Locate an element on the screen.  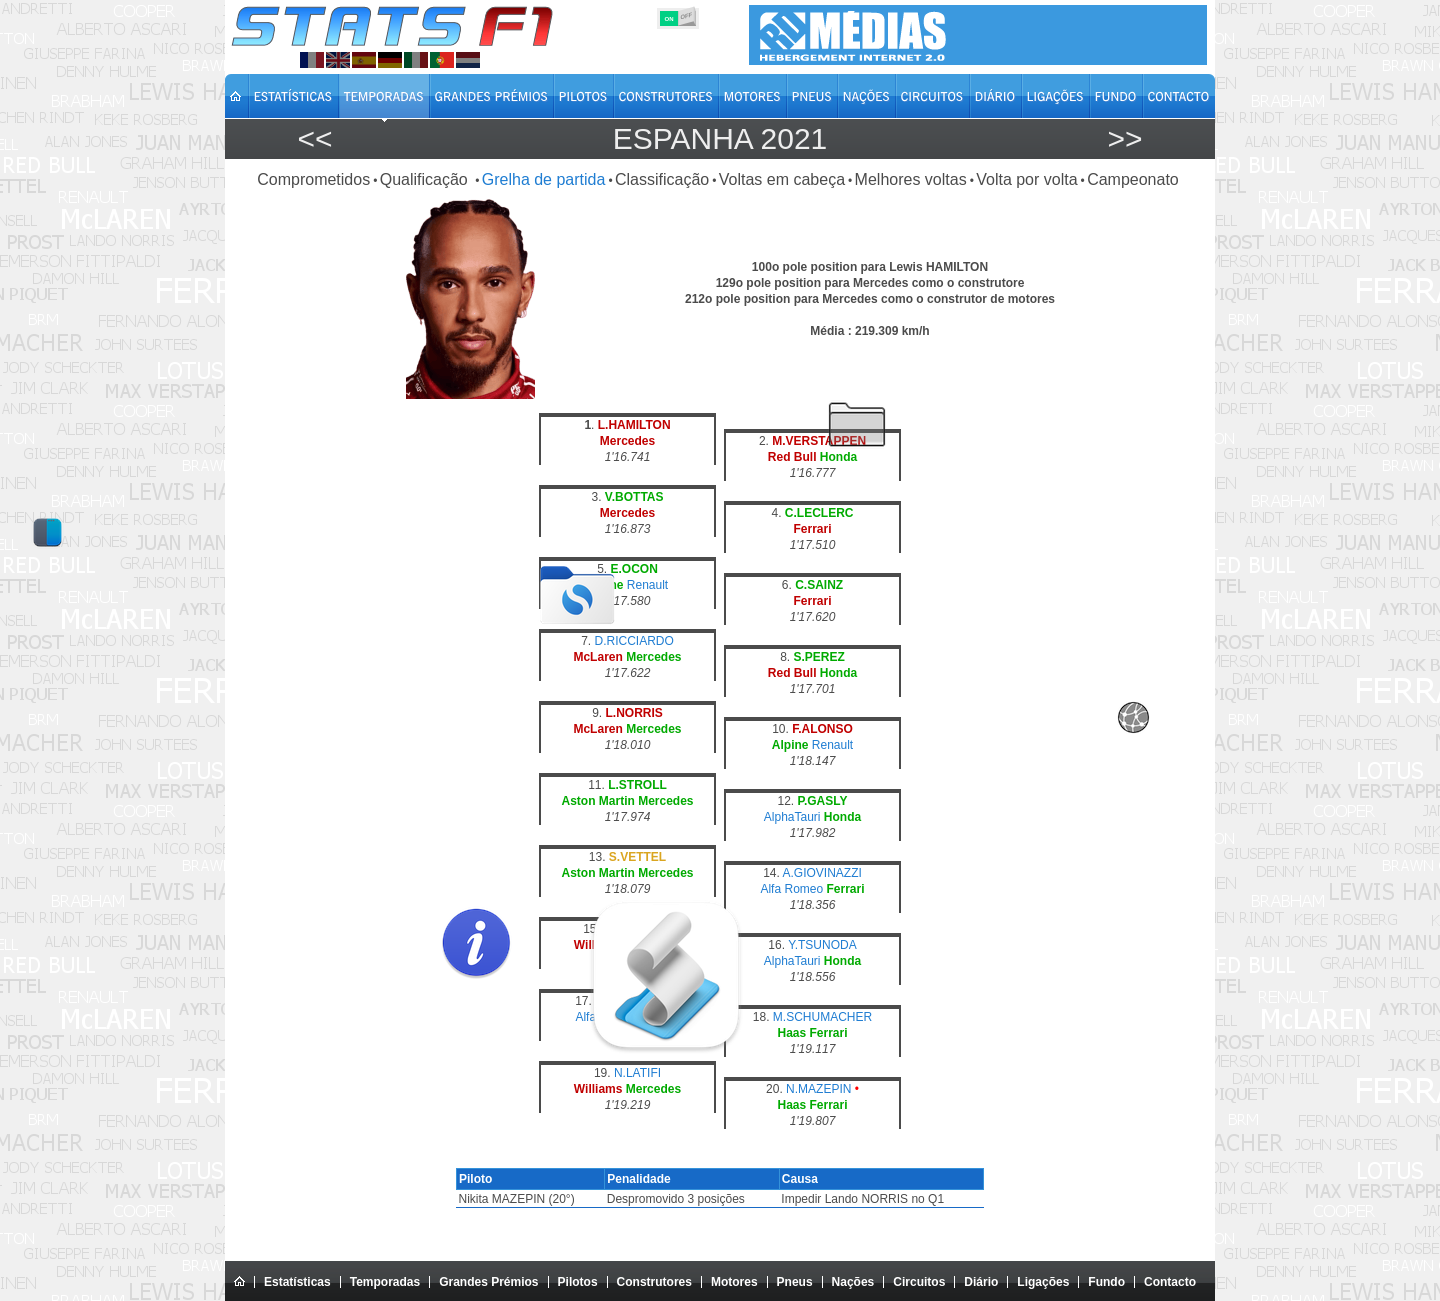
open simplenote files folder is located at coordinates (577, 597).